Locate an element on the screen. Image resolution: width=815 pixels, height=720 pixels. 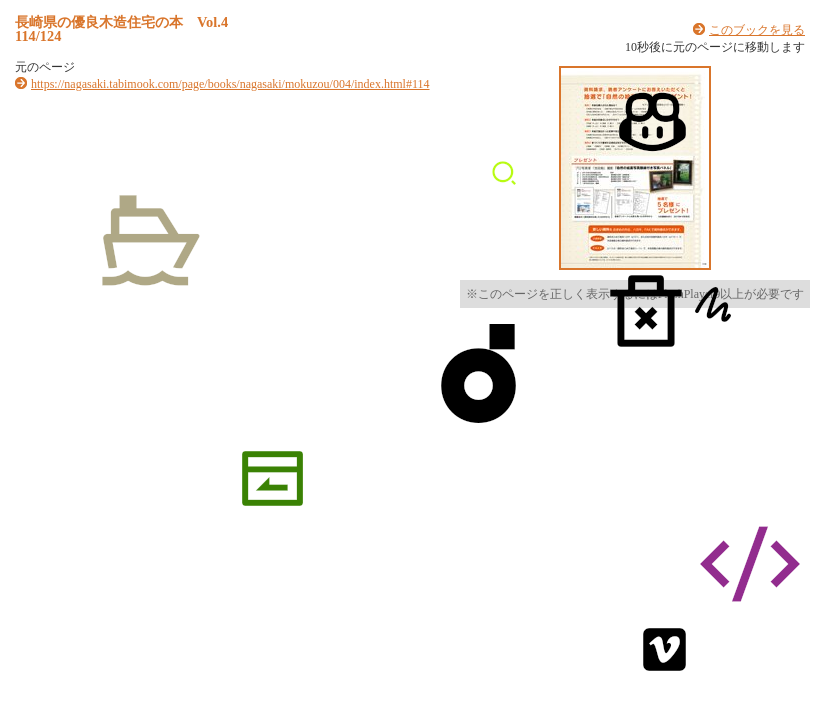
view or edit source code is located at coordinates (750, 564).